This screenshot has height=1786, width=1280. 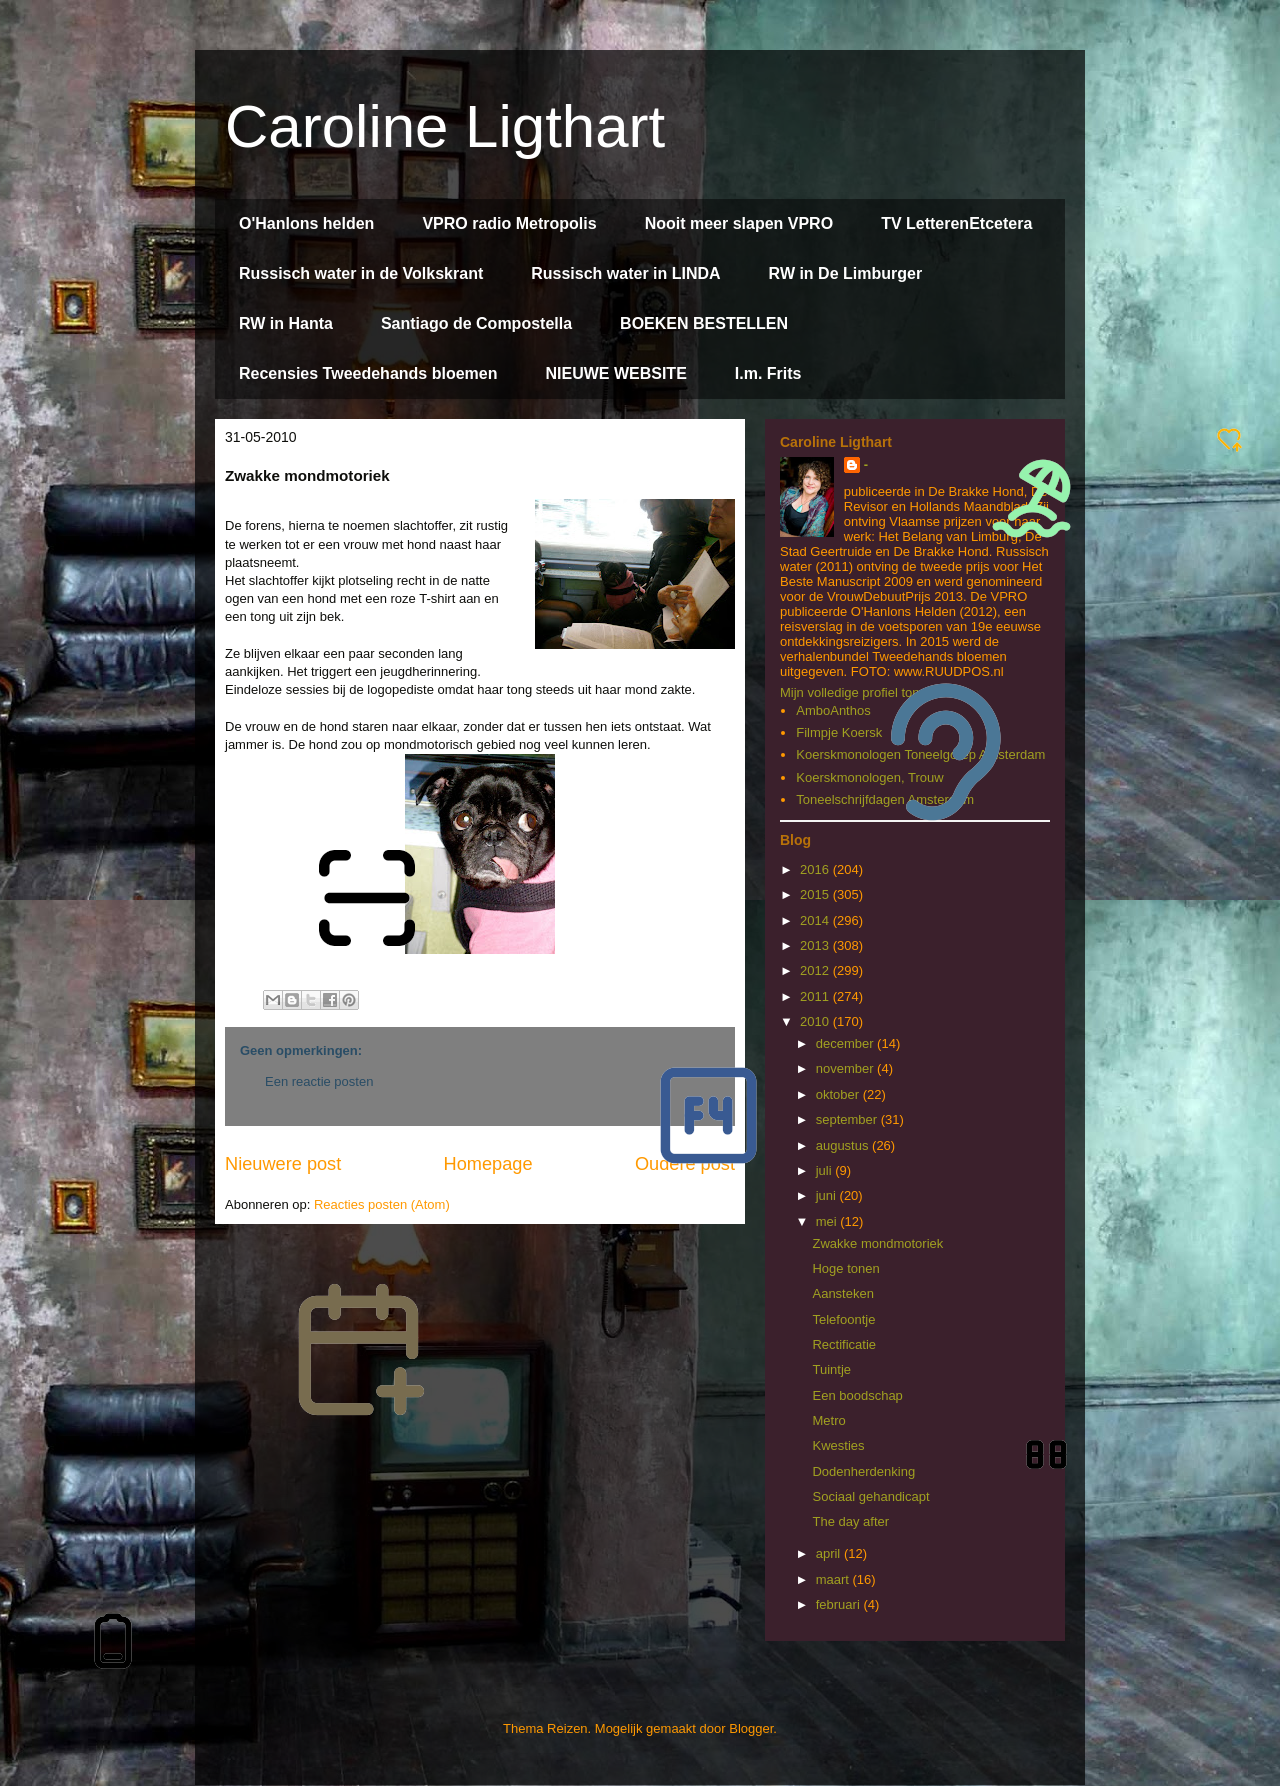 What do you see at coordinates (113, 1641) in the screenshot?
I see `indicates low battery level` at bounding box center [113, 1641].